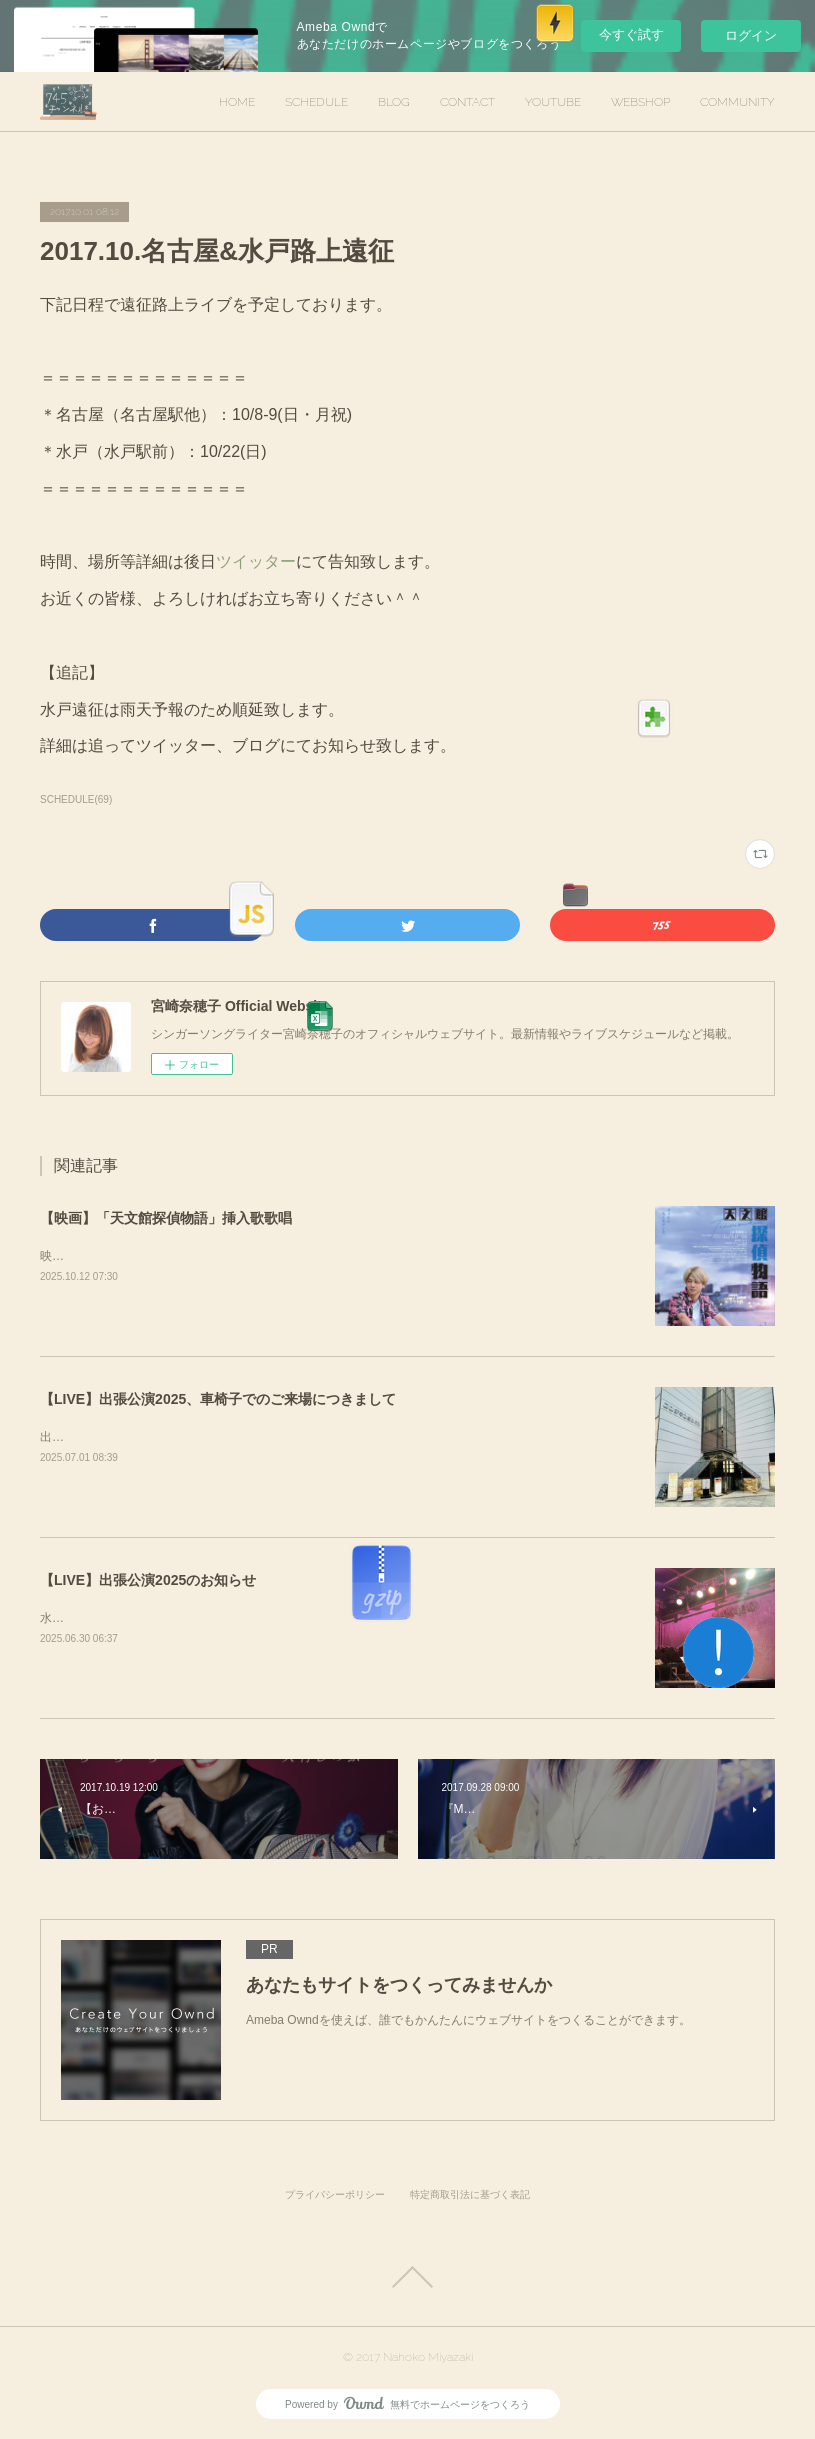 The width and height of the screenshot is (815, 2439). What do you see at coordinates (718, 1652) in the screenshot?
I see `mark an email as important` at bounding box center [718, 1652].